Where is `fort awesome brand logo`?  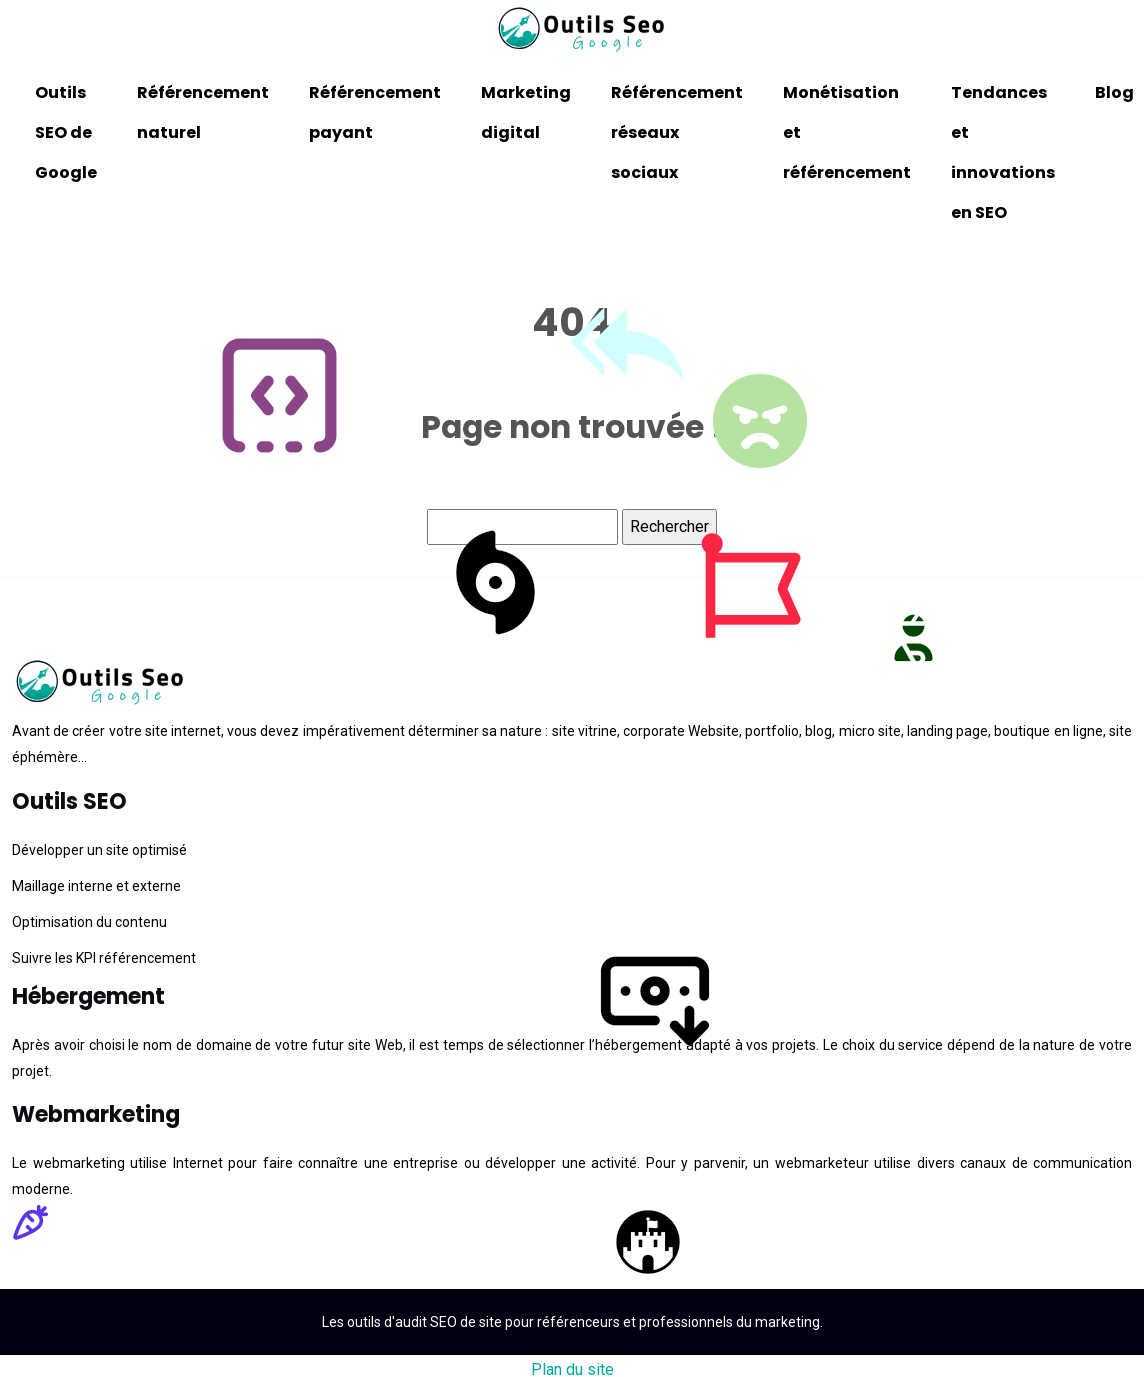 fort awesome brand logo is located at coordinates (648, 1242).